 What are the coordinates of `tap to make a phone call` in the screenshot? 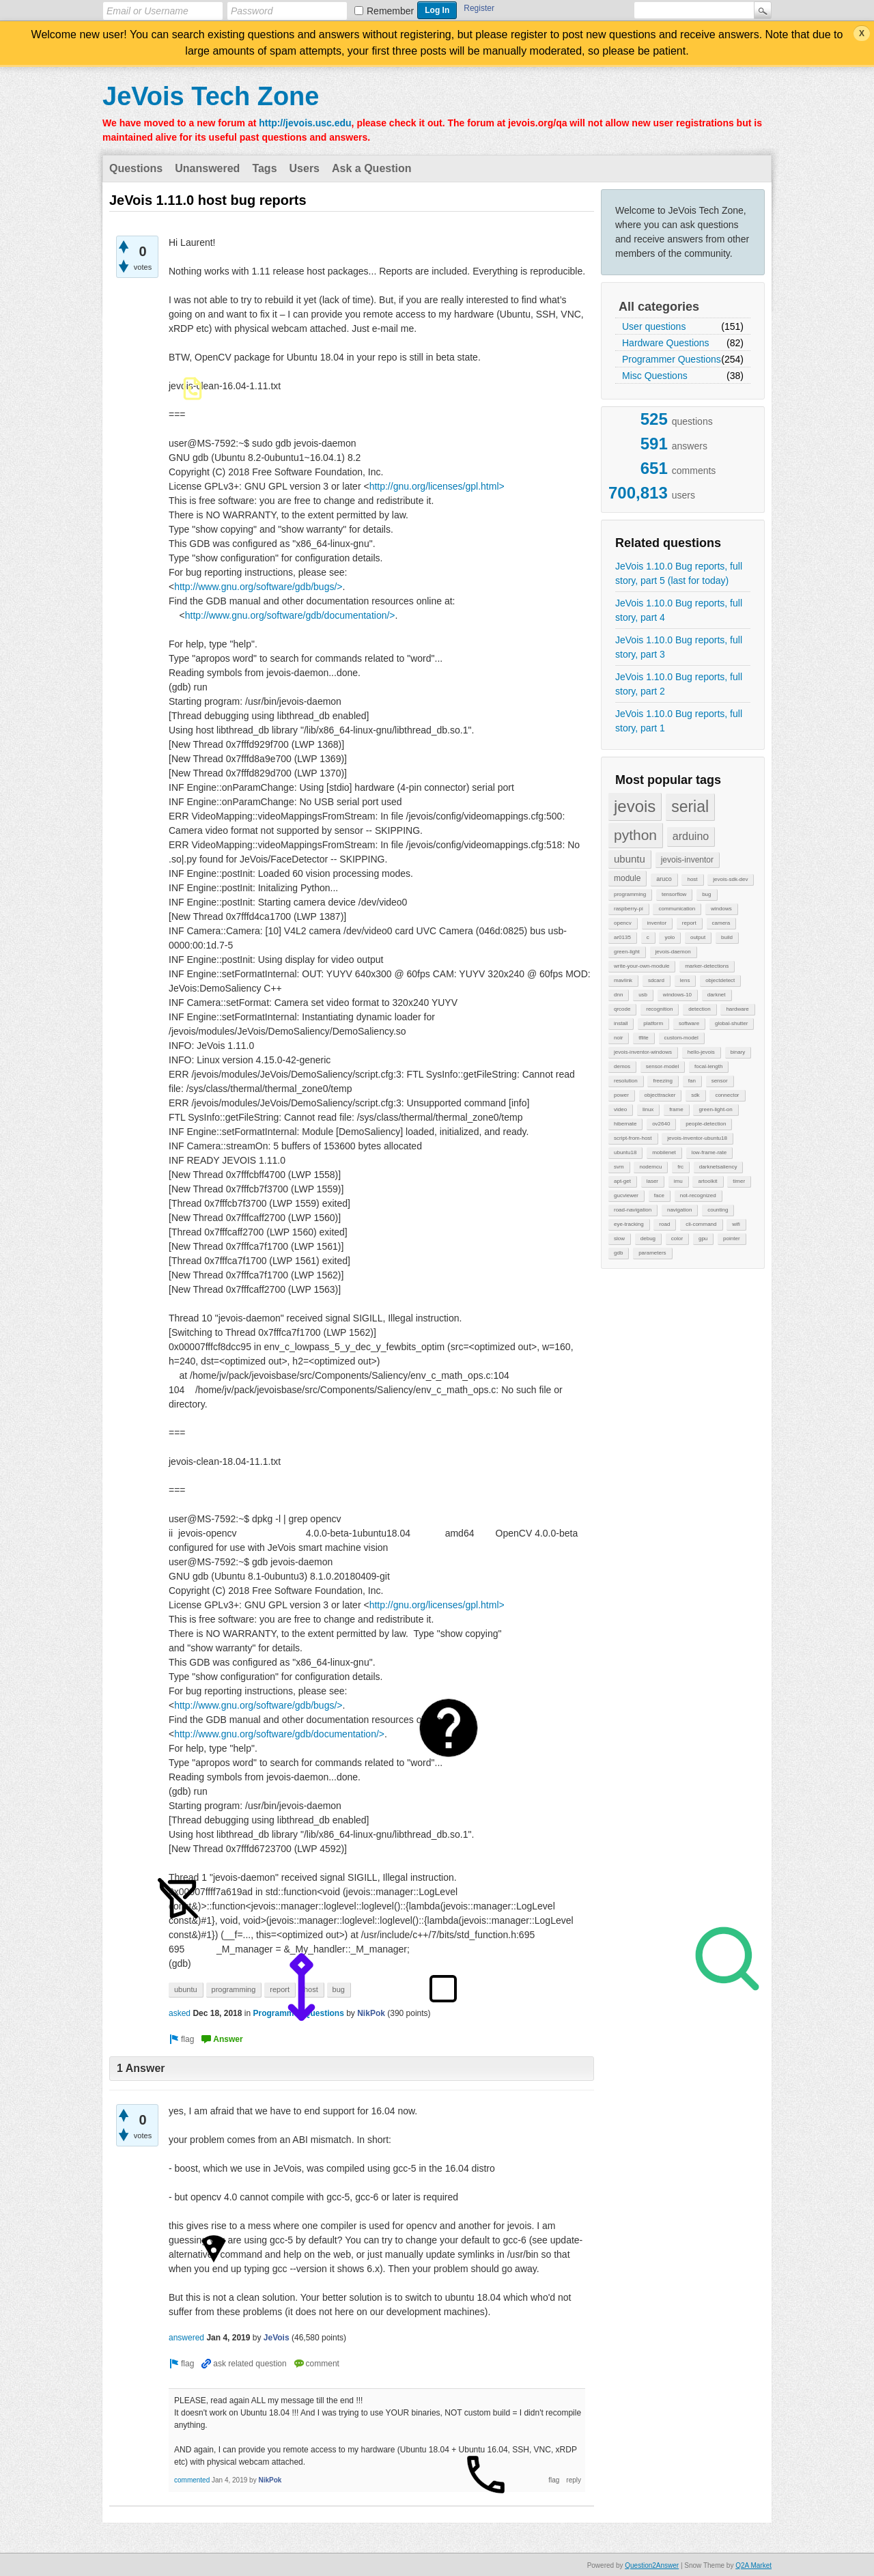 It's located at (485, 2474).